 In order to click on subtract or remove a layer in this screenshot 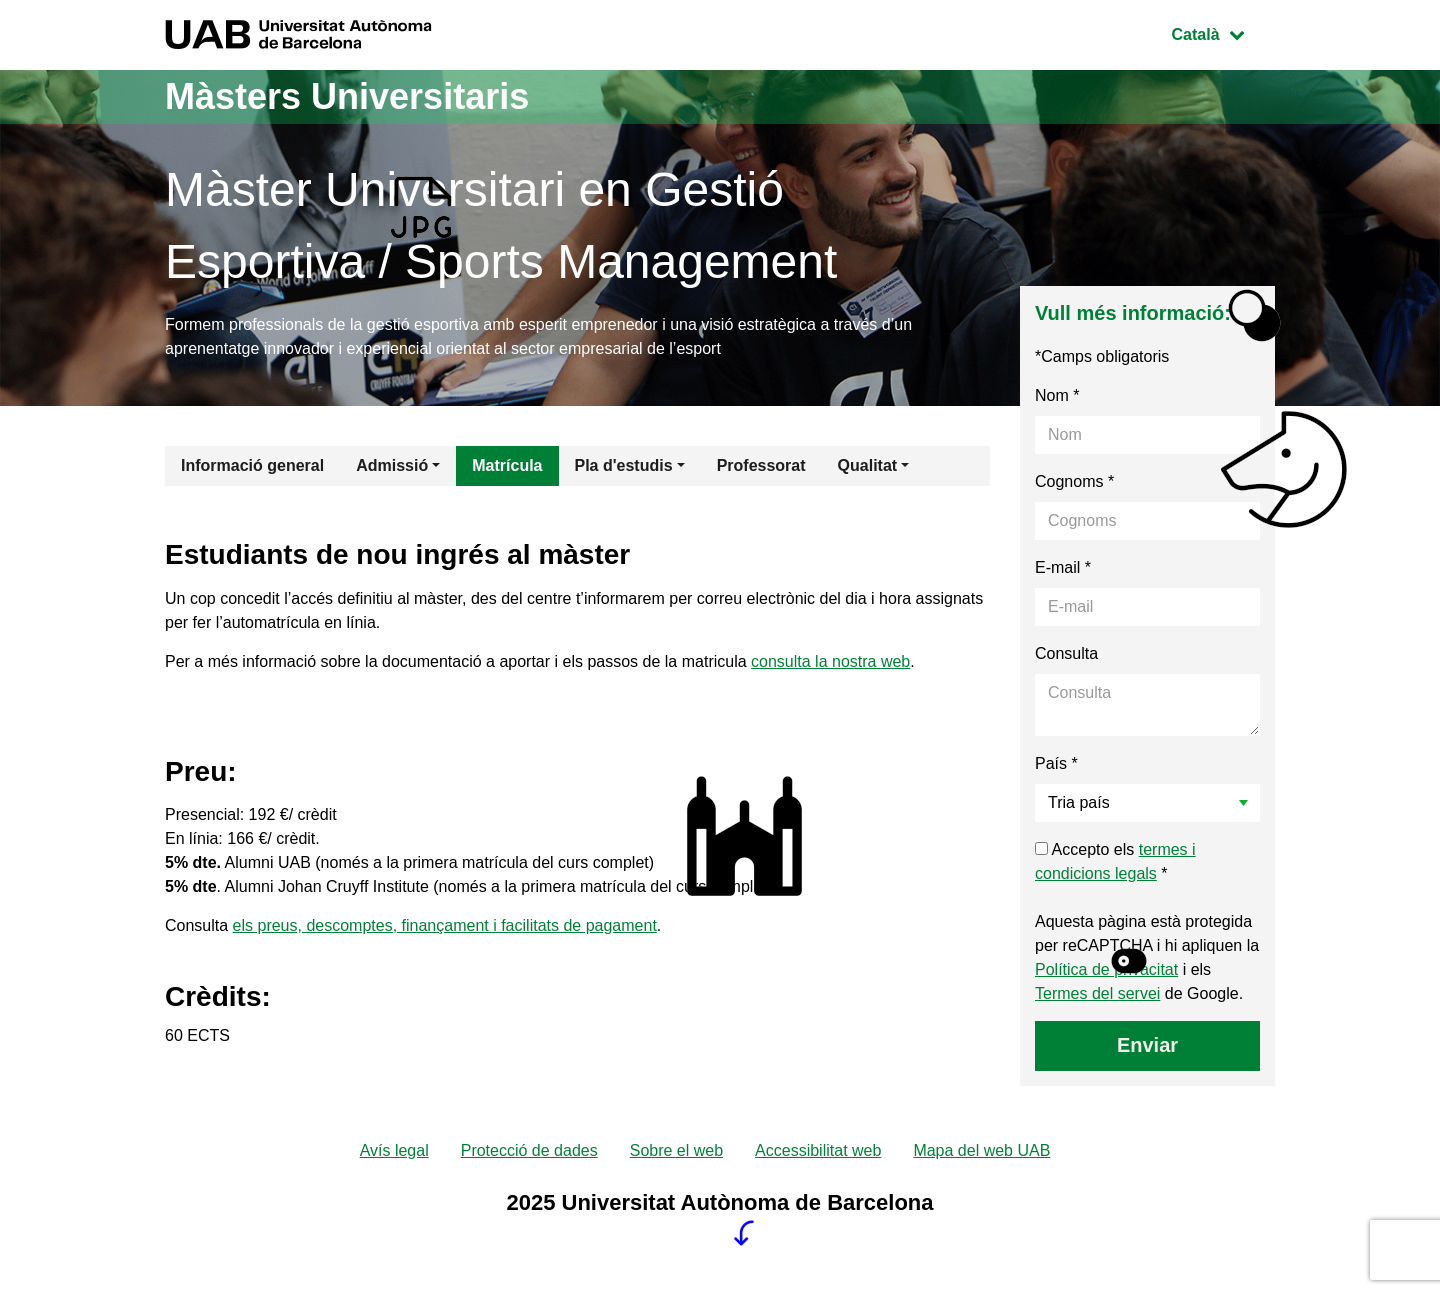, I will do `click(1254, 315)`.